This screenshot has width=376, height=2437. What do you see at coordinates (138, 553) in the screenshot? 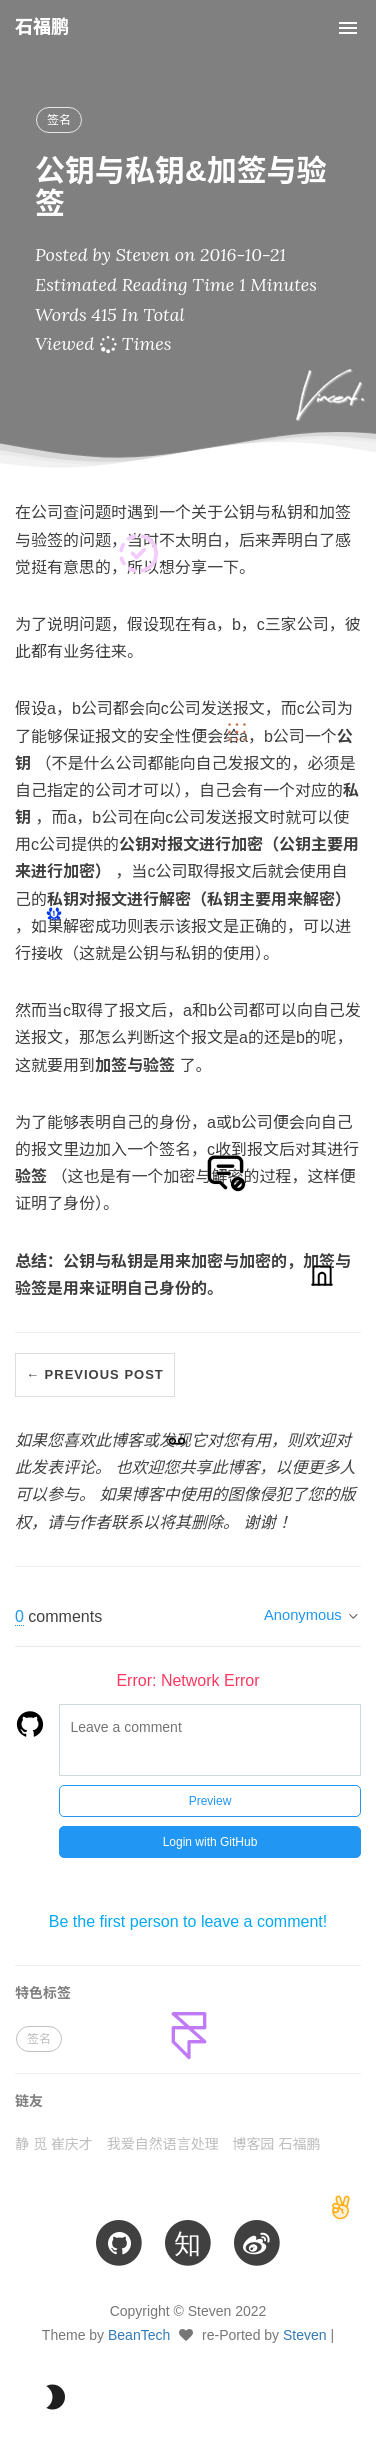
I see `task or process completed successfully` at bounding box center [138, 553].